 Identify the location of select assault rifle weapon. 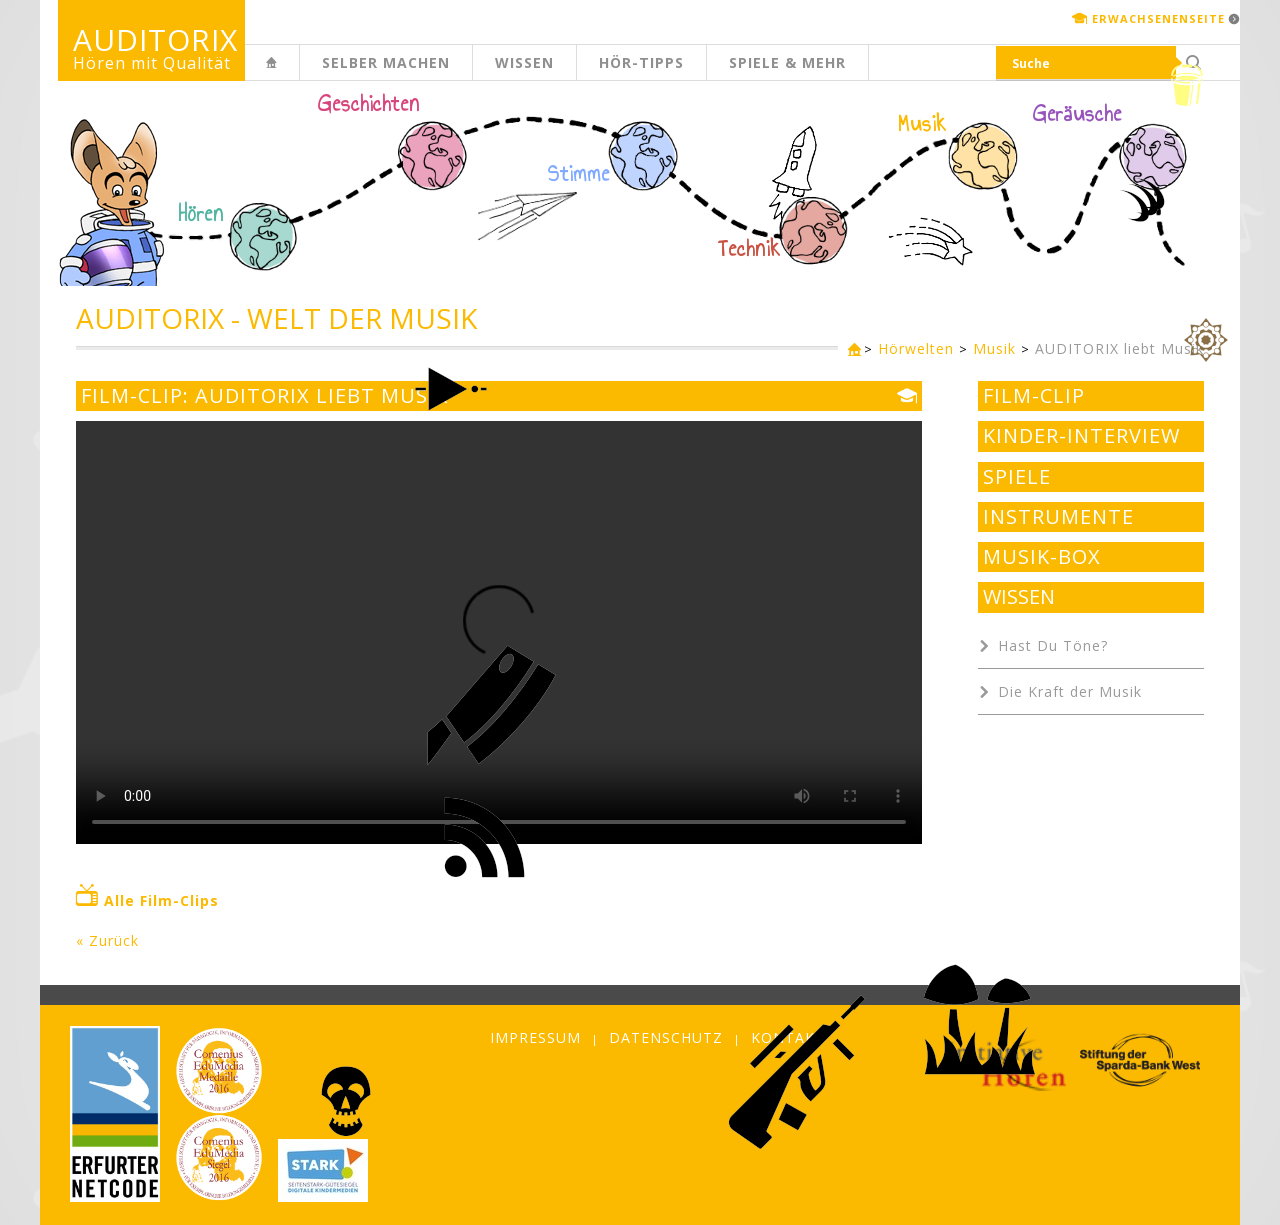
(797, 1072).